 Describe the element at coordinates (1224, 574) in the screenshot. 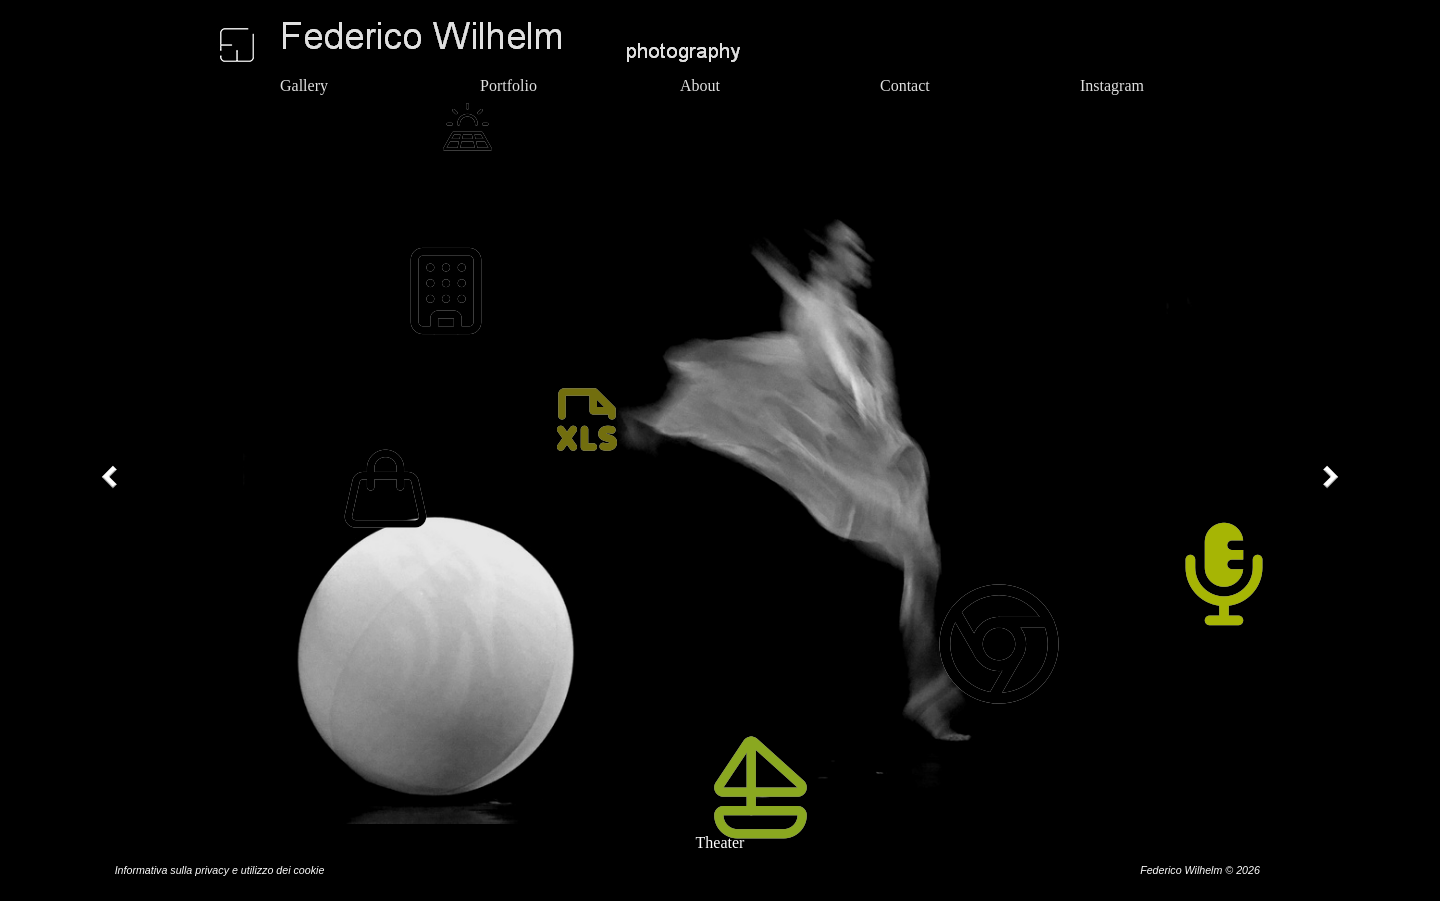

I see `tap to record audio or voice message` at that location.